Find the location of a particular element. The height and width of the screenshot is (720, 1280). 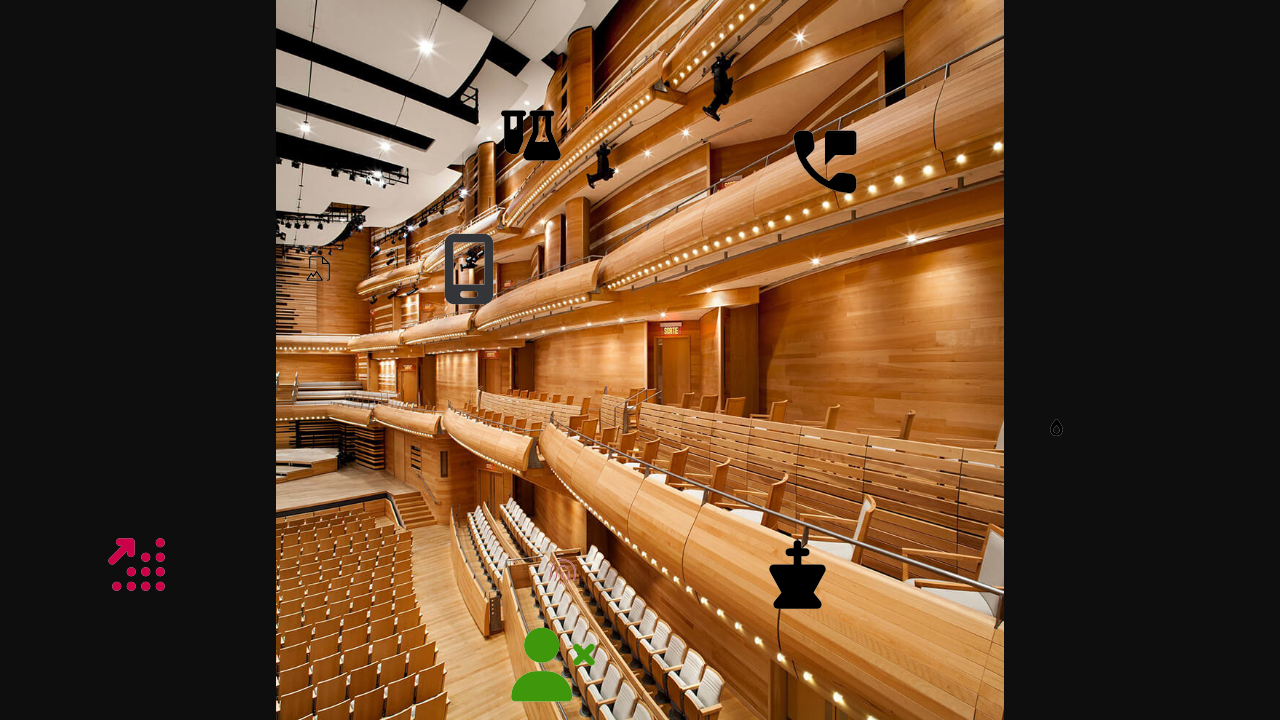

chess king piece indicator is located at coordinates (797, 576).